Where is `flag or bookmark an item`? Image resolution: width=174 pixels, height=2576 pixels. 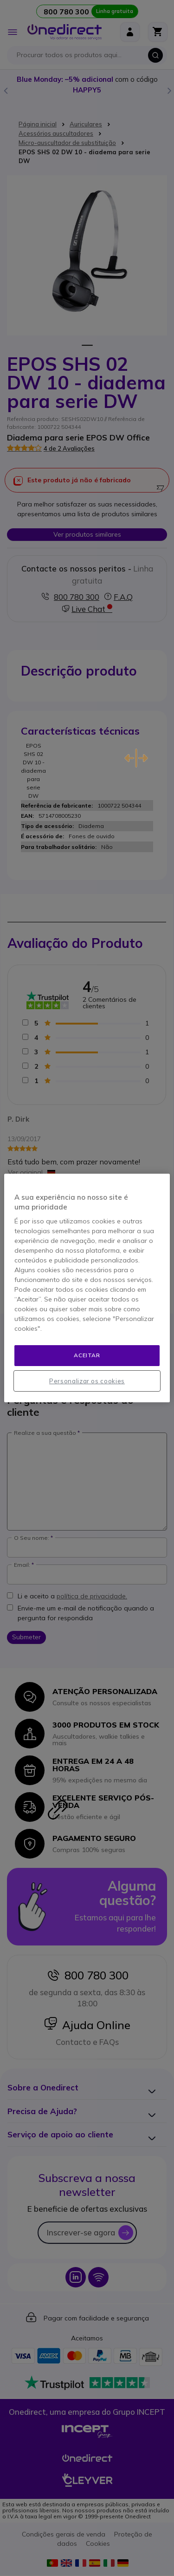
flag or bookmark an item is located at coordinates (160, 488).